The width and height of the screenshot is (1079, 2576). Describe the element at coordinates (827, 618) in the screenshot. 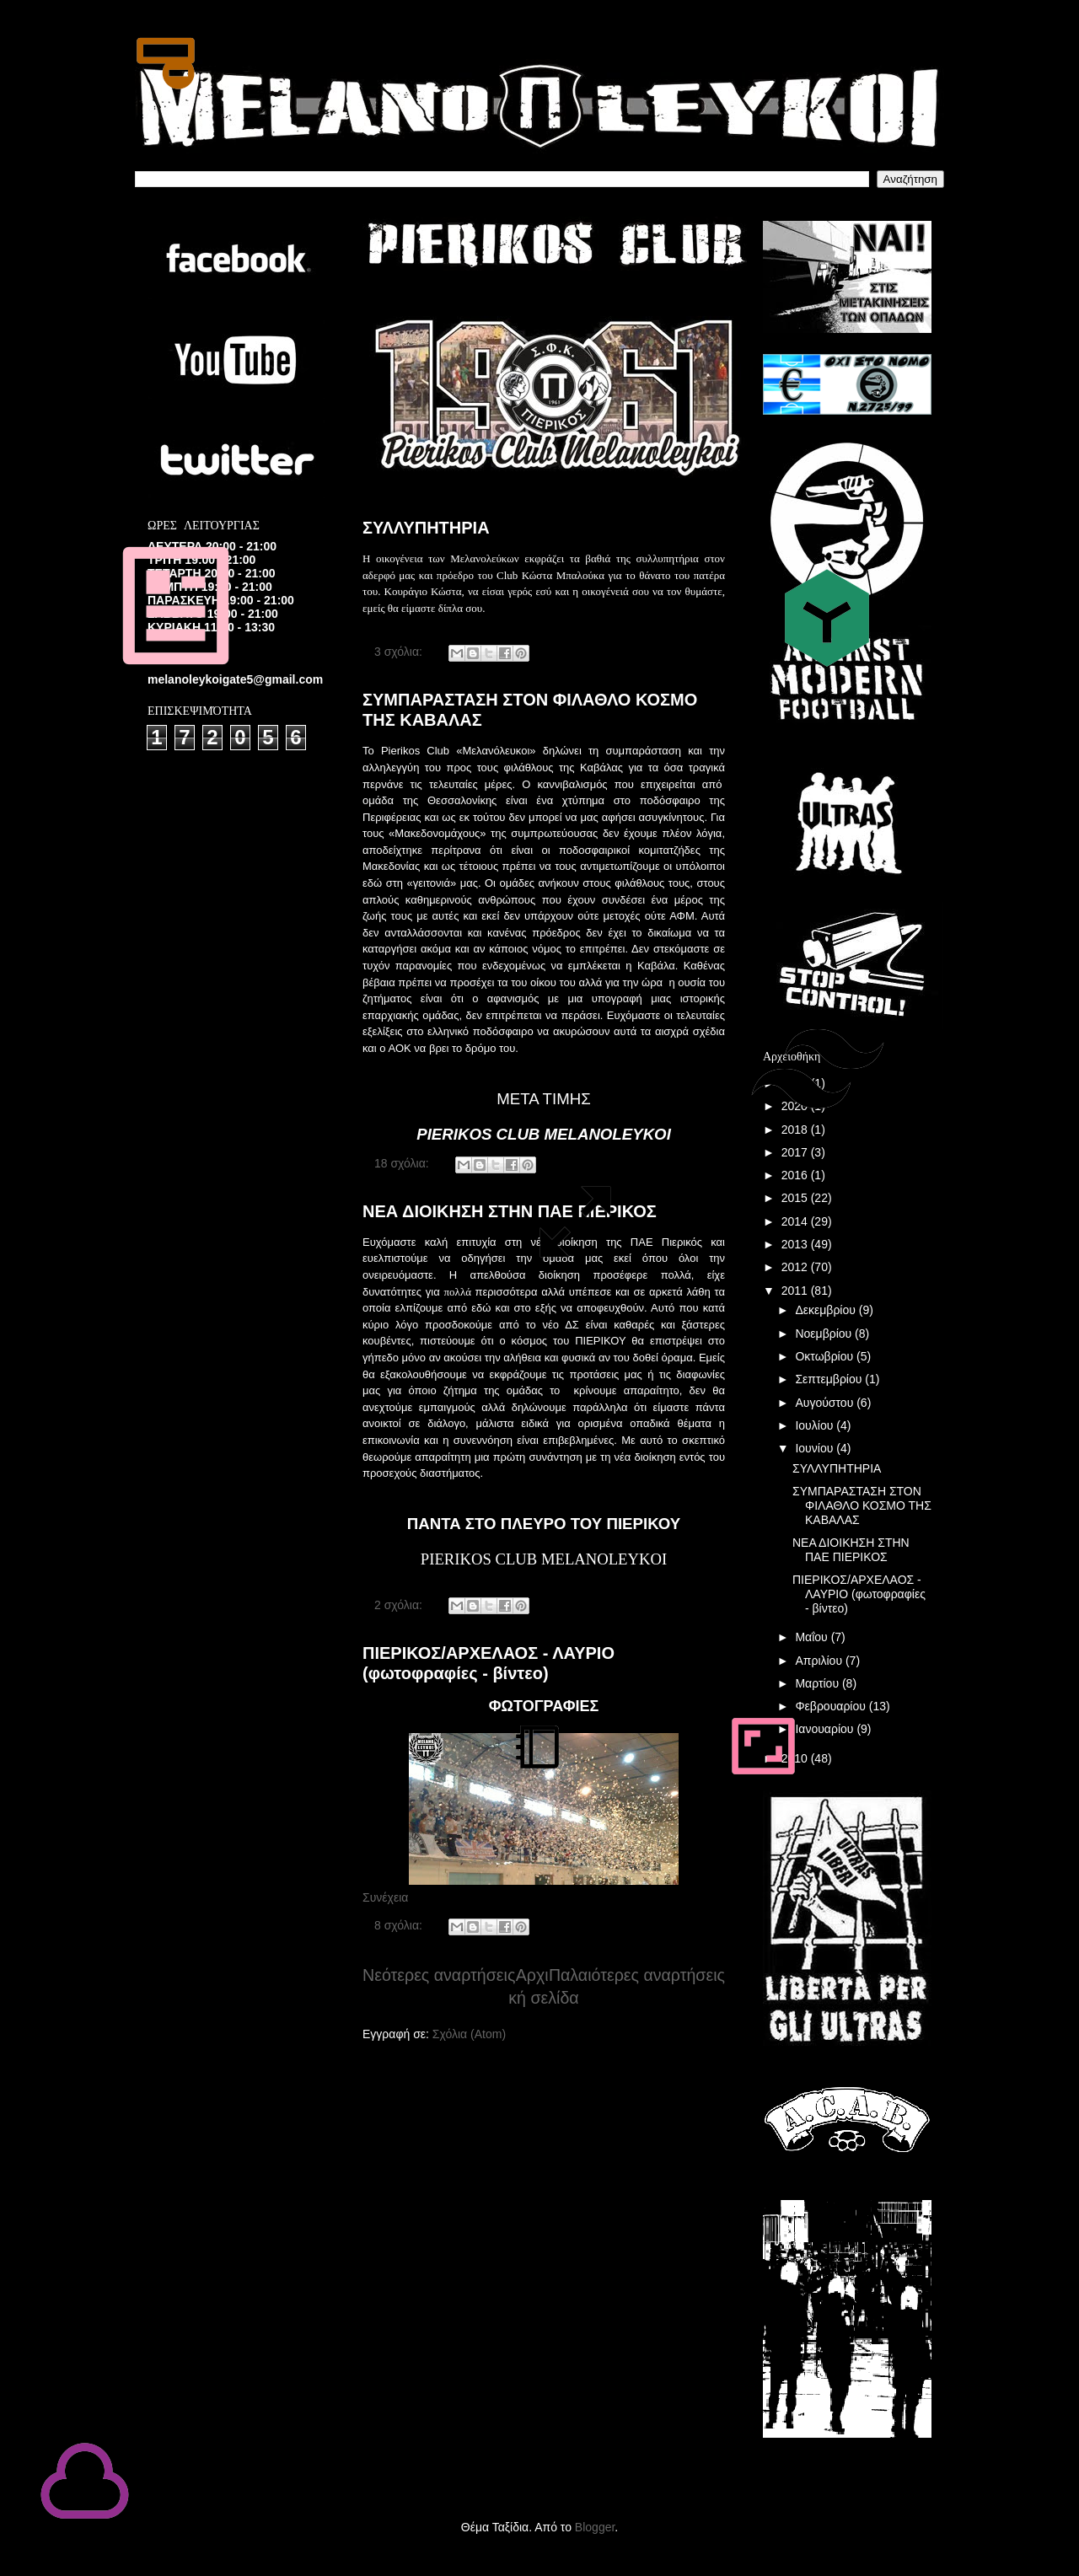

I see `Unity game engine logo` at that location.